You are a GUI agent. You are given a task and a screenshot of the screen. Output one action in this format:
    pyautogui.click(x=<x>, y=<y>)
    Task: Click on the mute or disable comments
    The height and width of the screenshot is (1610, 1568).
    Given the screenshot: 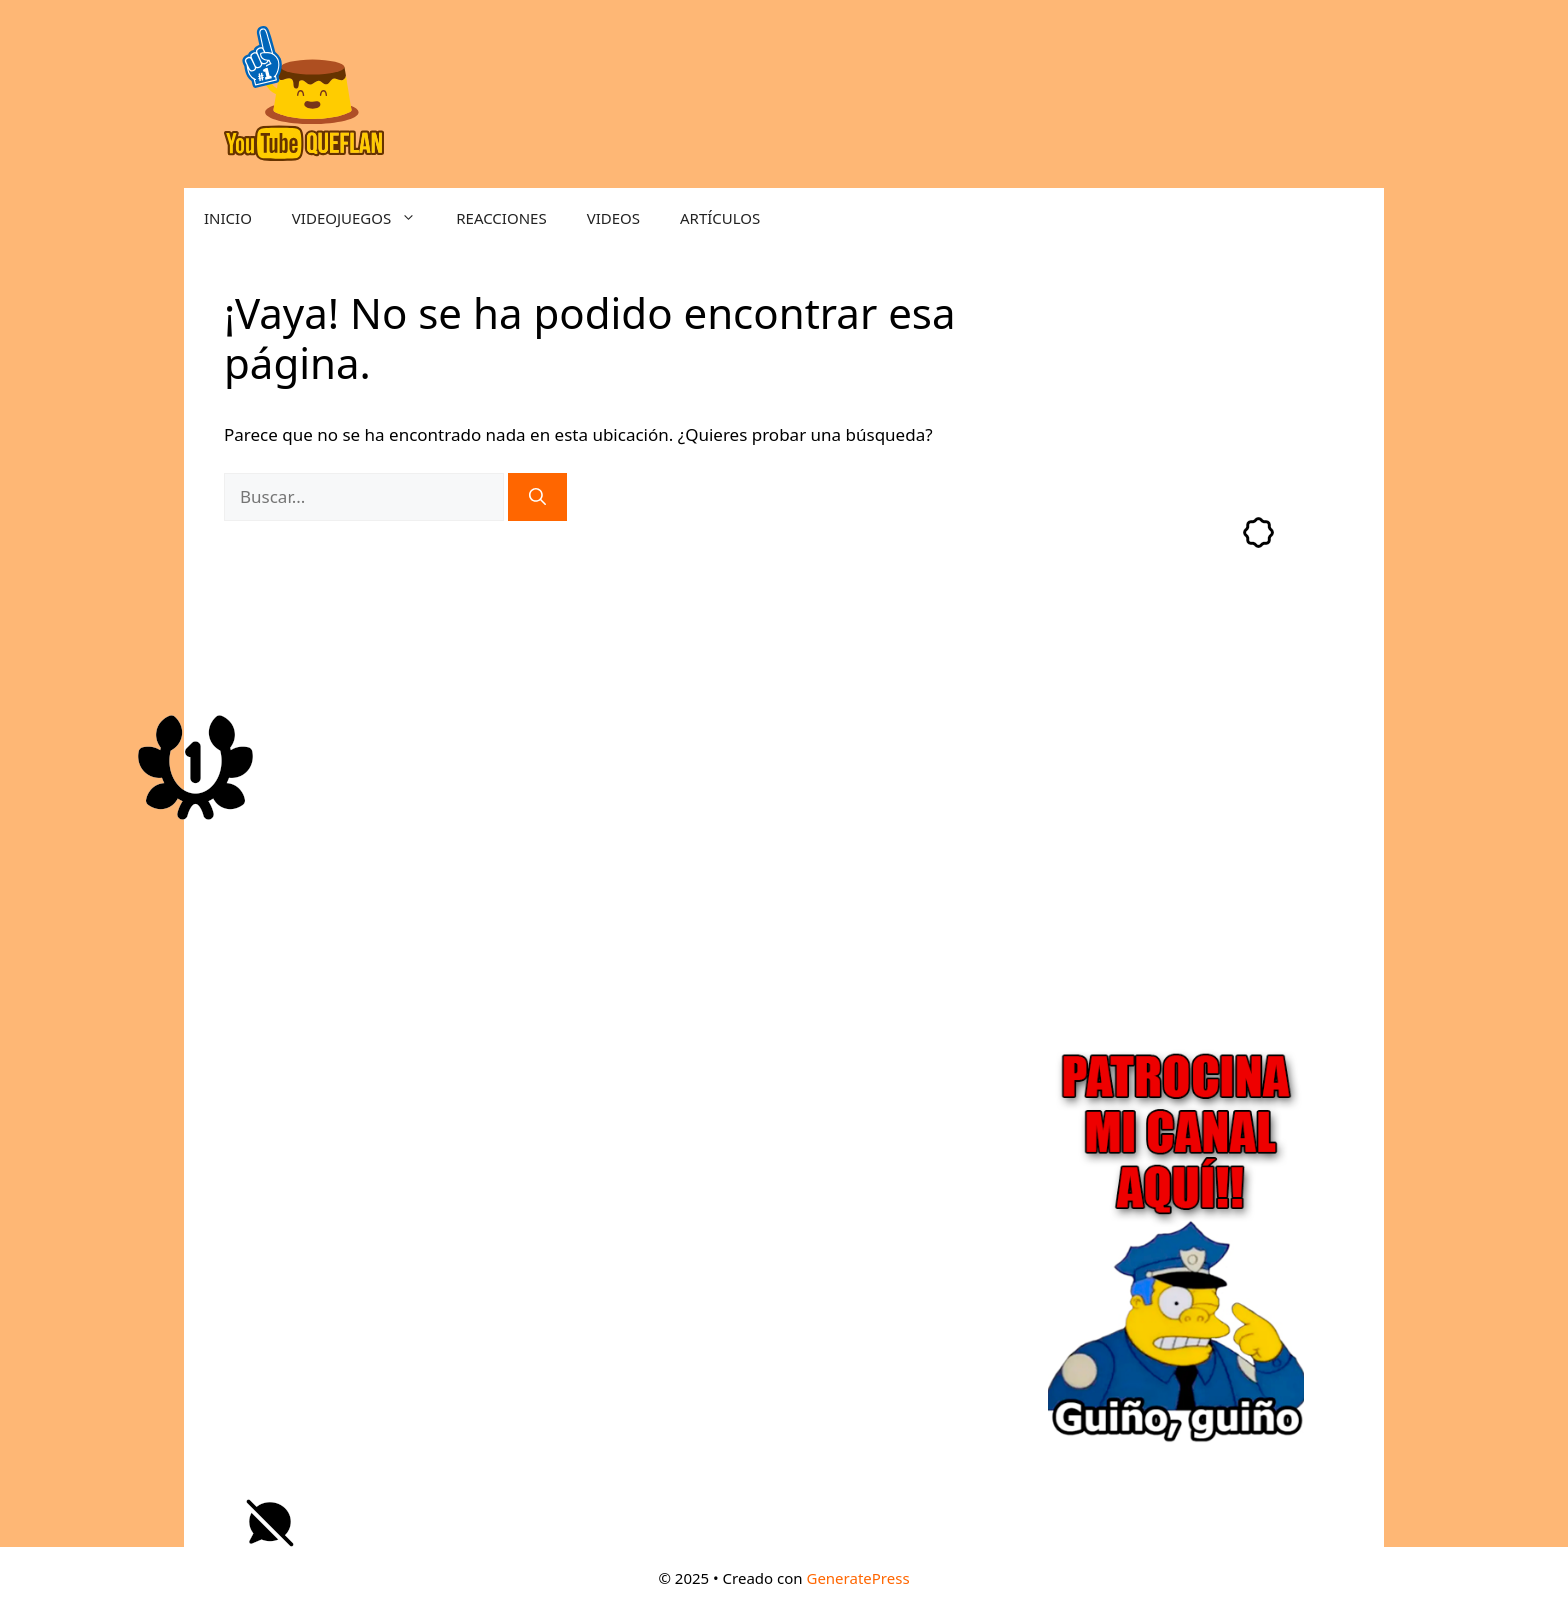 What is the action you would take?
    pyautogui.click(x=270, y=1523)
    